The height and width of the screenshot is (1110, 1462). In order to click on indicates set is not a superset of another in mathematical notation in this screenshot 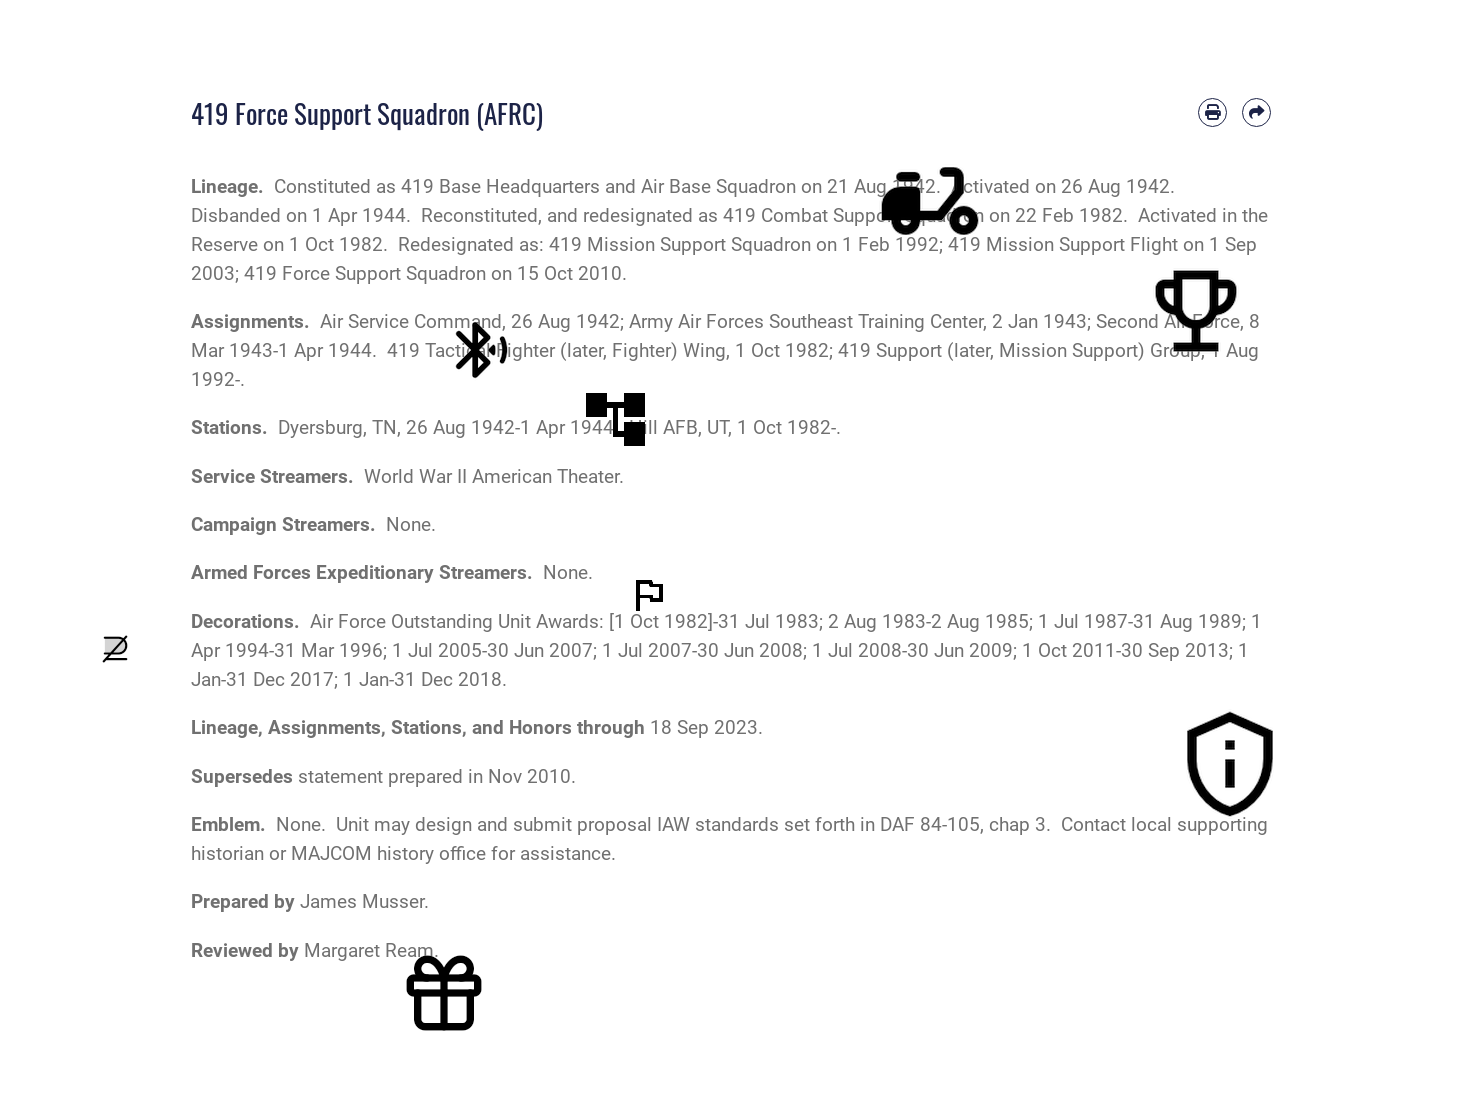, I will do `click(115, 649)`.